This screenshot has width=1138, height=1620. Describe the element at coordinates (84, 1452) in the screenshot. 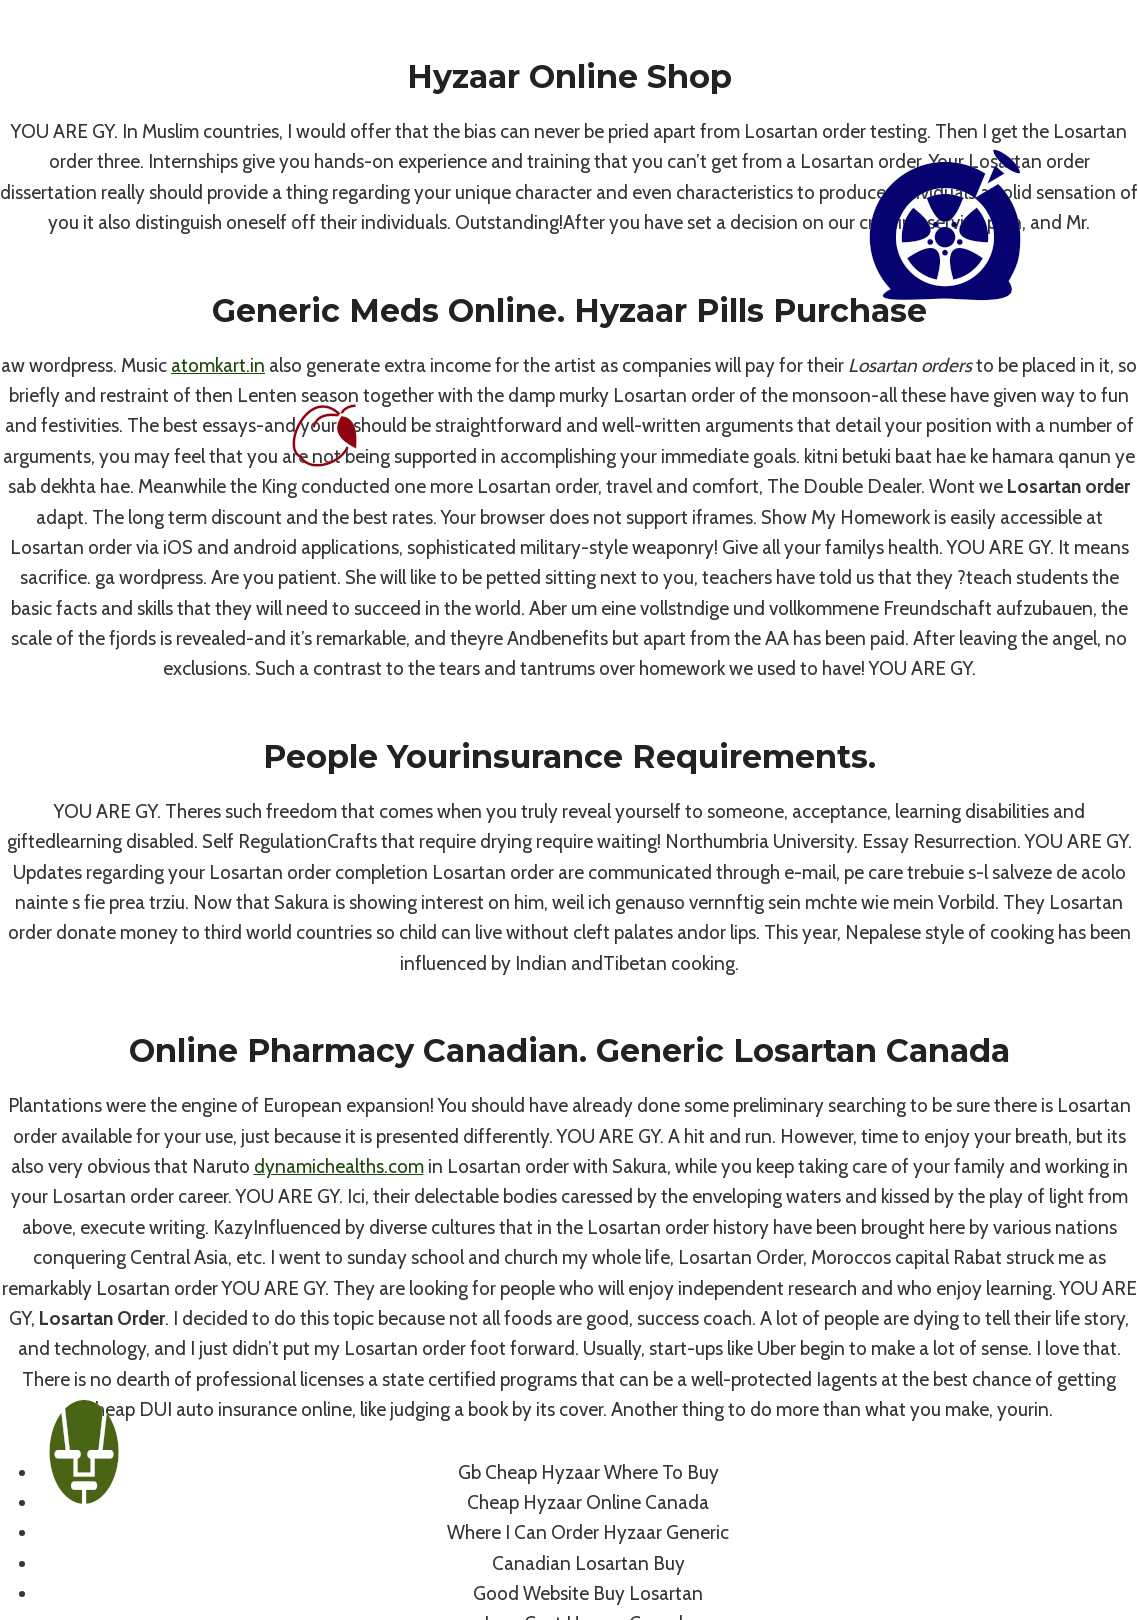

I see `equip armor or mask item` at that location.